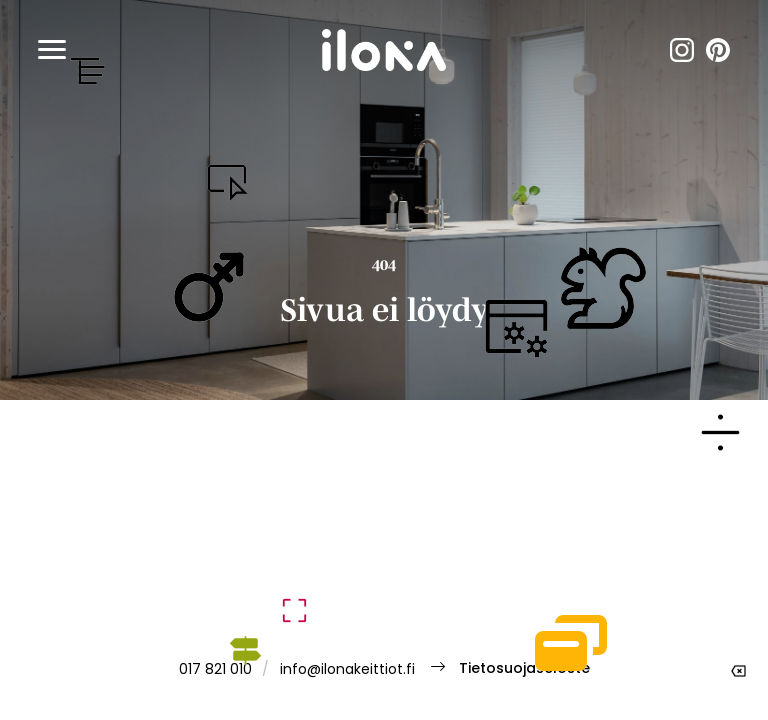 This screenshot has width=768, height=720. Describe the element at coordinates (227, 181) in the screenshot. I see `inspect element on page` at that location.